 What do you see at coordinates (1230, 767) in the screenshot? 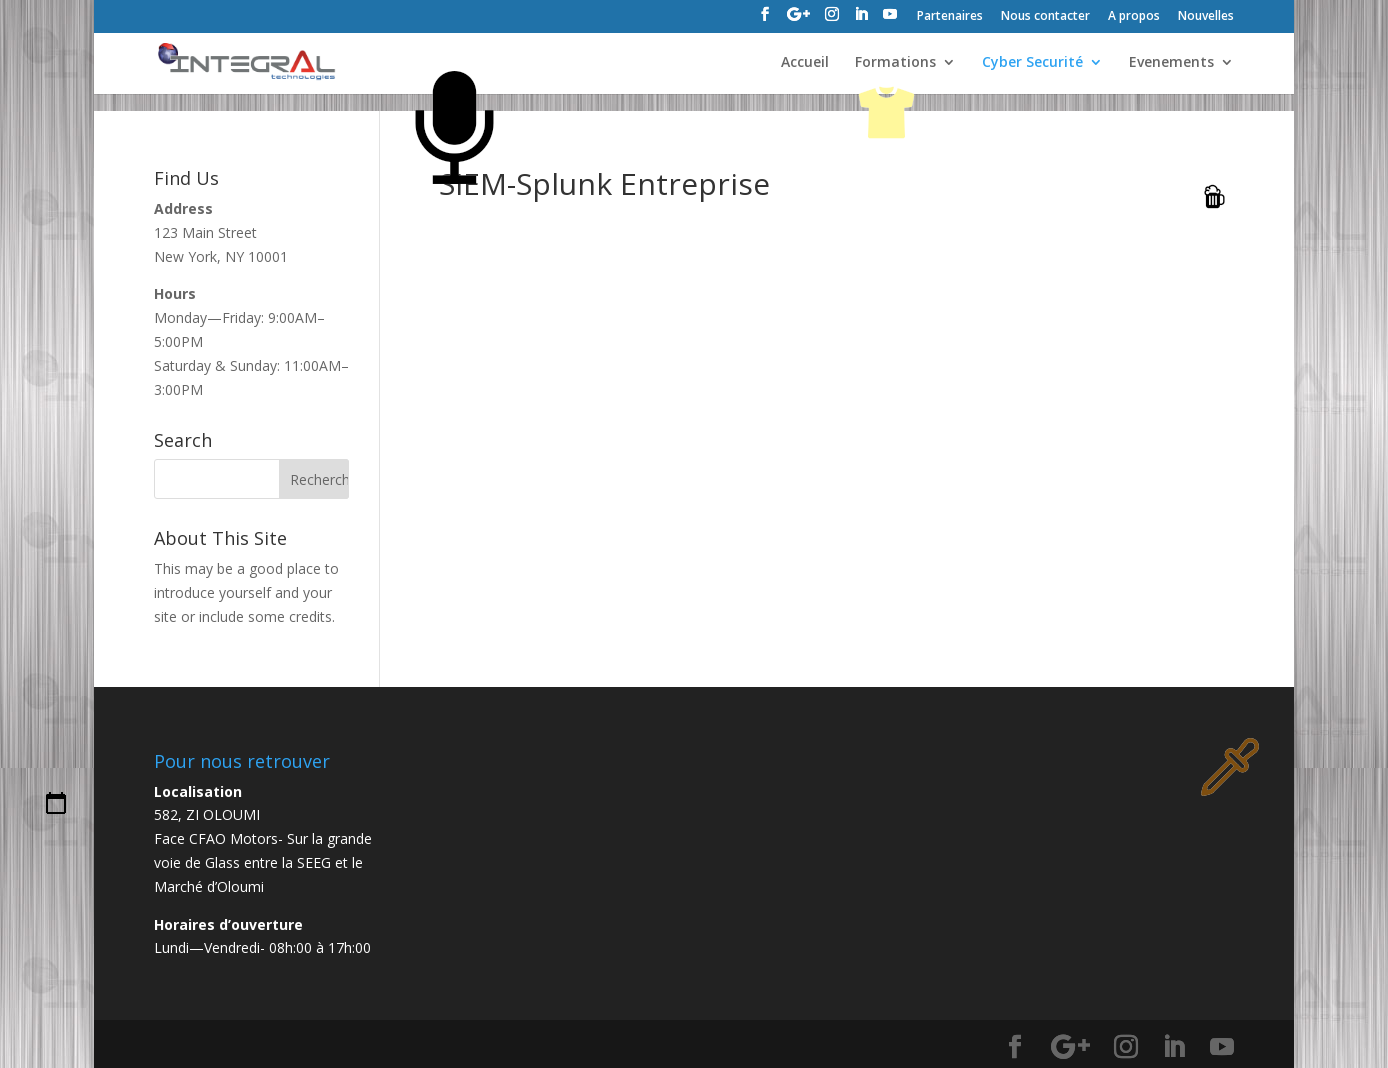
I see `pick a color from the screen` at bounding box center [1230, 767].